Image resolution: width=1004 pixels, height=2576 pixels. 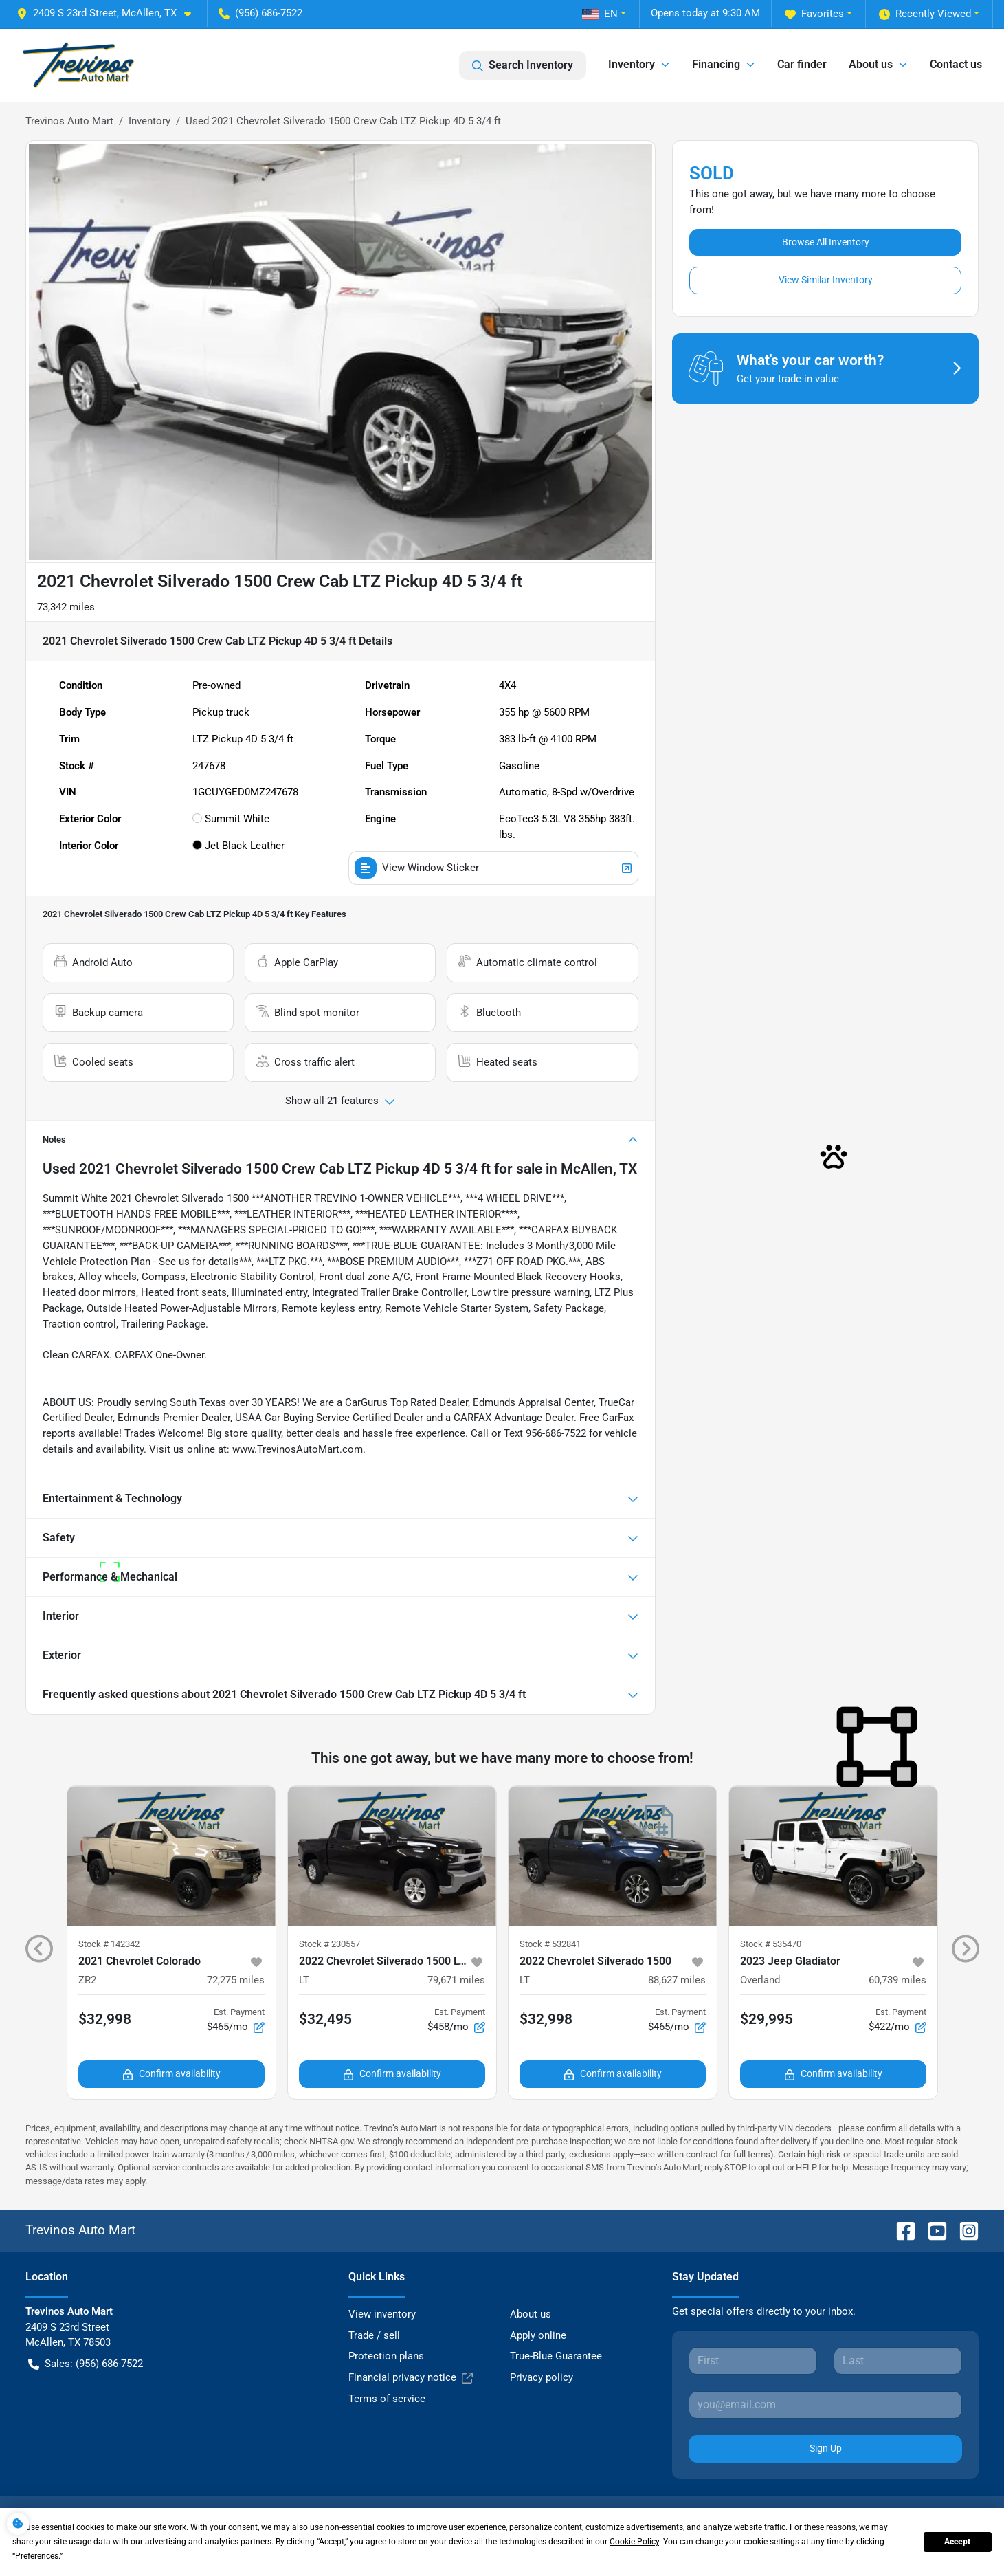 What do you see at coordinates (659, 1822) in the screenshot?
I see `a C# source code file` at bounding box center [659, 1822].